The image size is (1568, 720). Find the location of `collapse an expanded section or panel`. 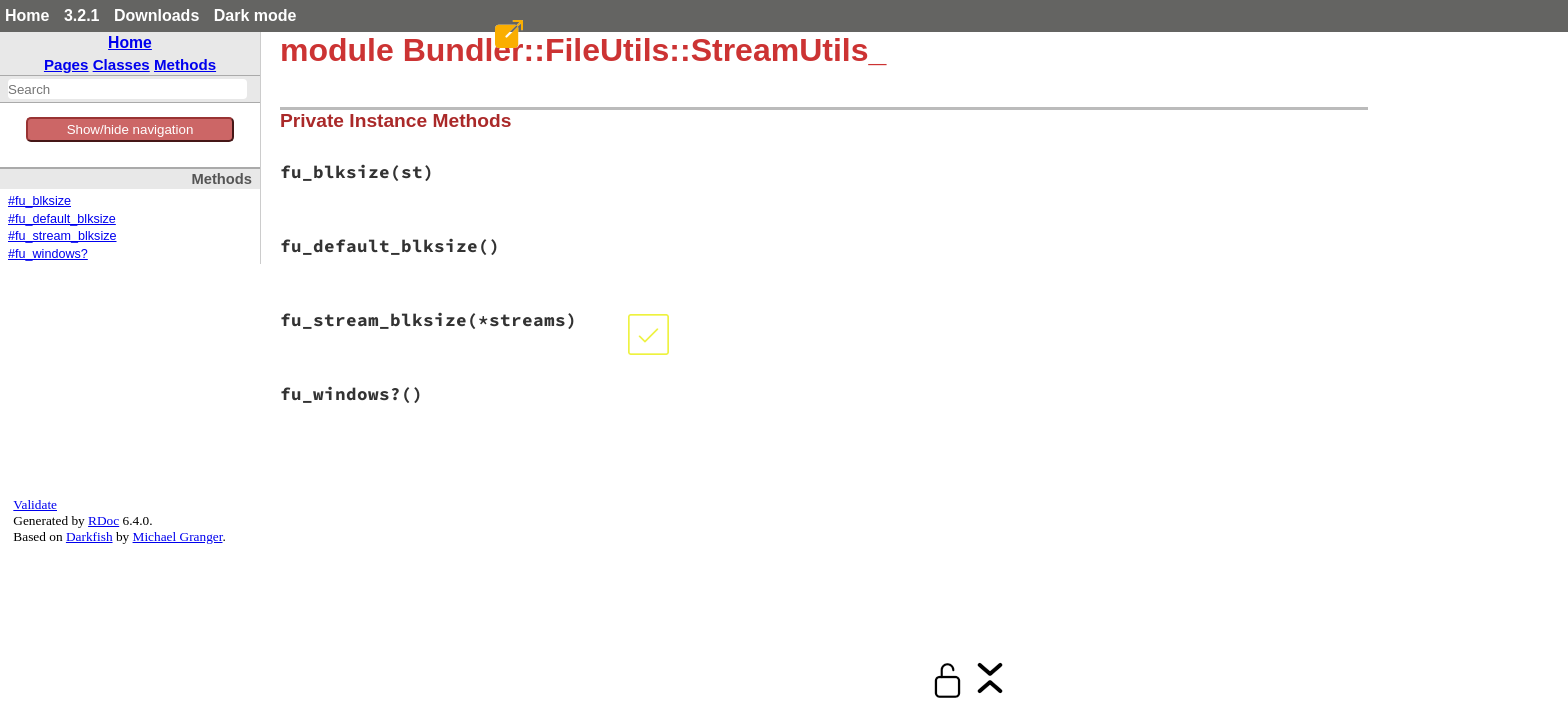

collapse an expanded section or panel is located at coordinates (990, 678).